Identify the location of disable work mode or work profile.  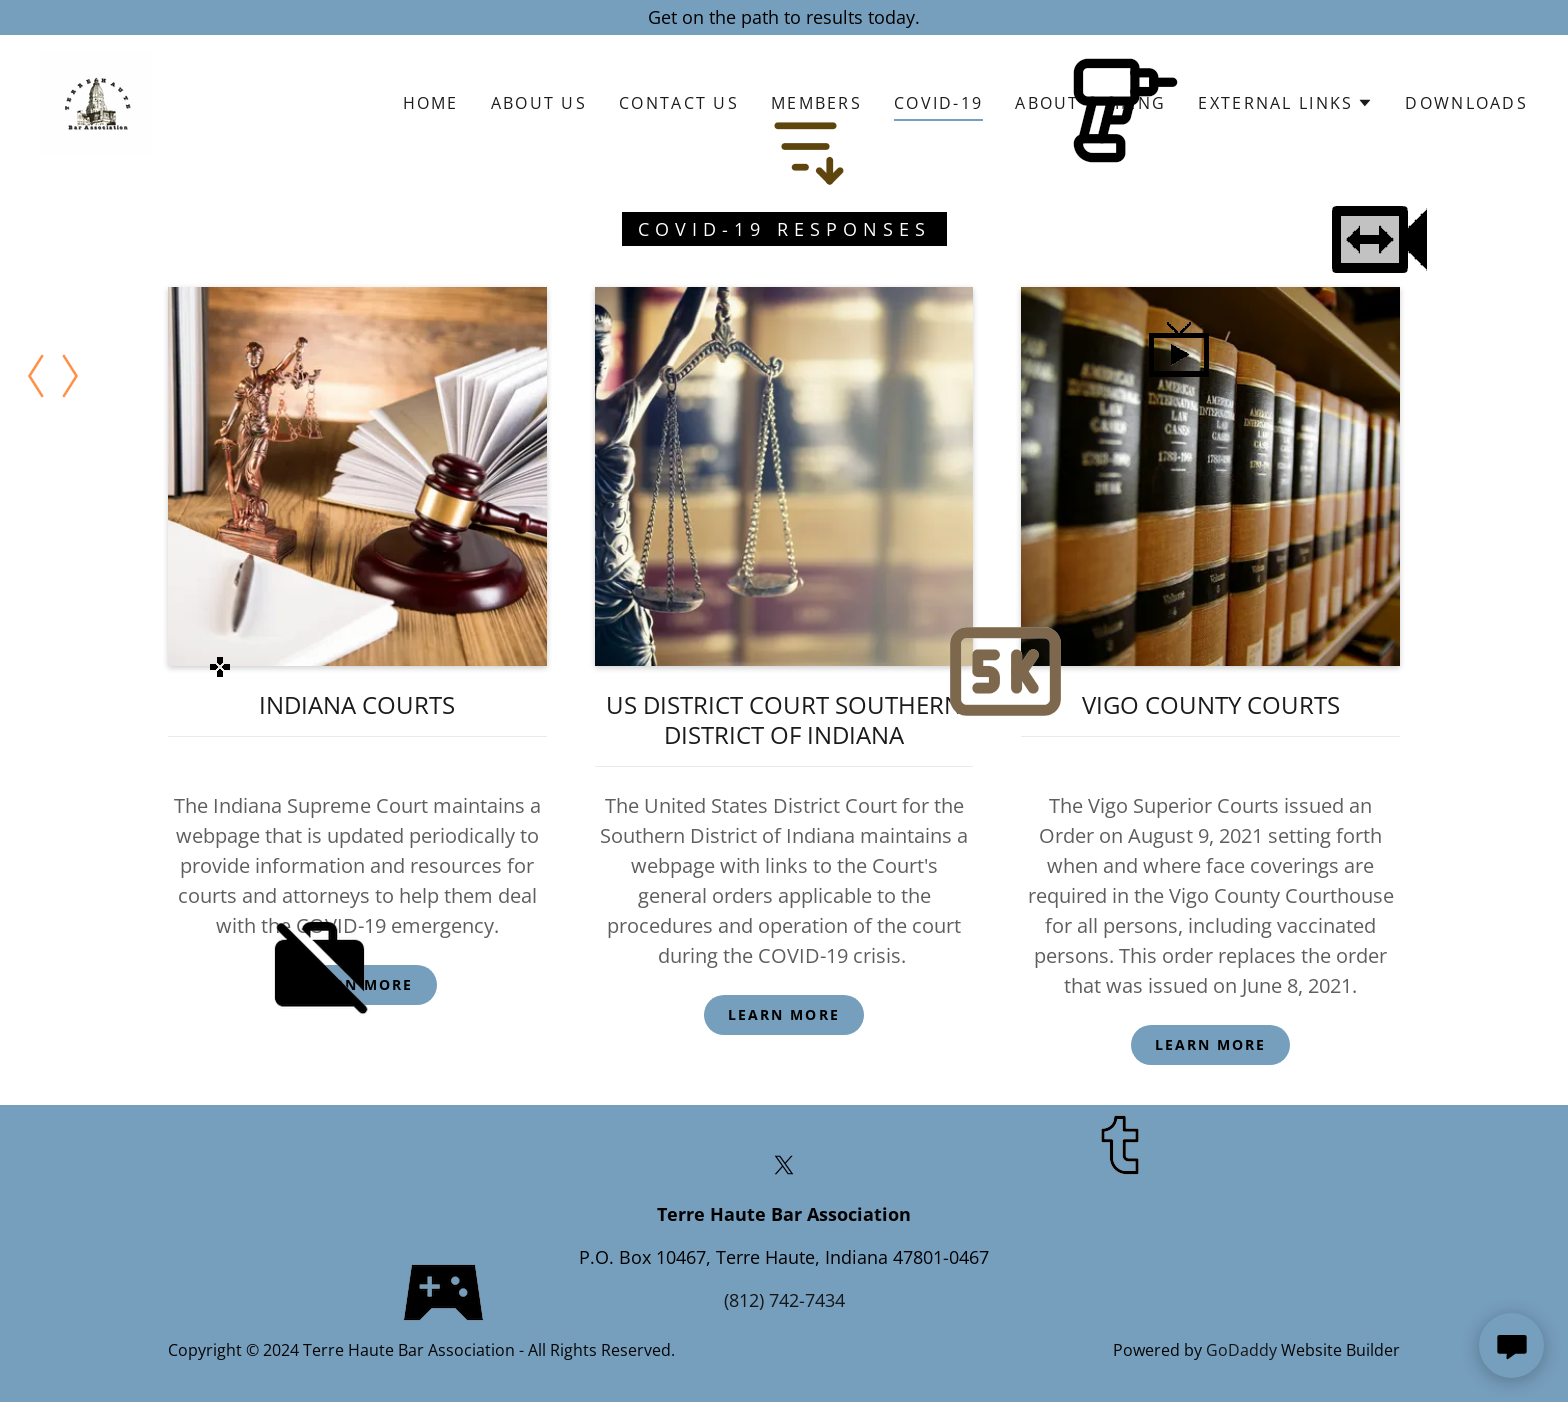
(319, 966).